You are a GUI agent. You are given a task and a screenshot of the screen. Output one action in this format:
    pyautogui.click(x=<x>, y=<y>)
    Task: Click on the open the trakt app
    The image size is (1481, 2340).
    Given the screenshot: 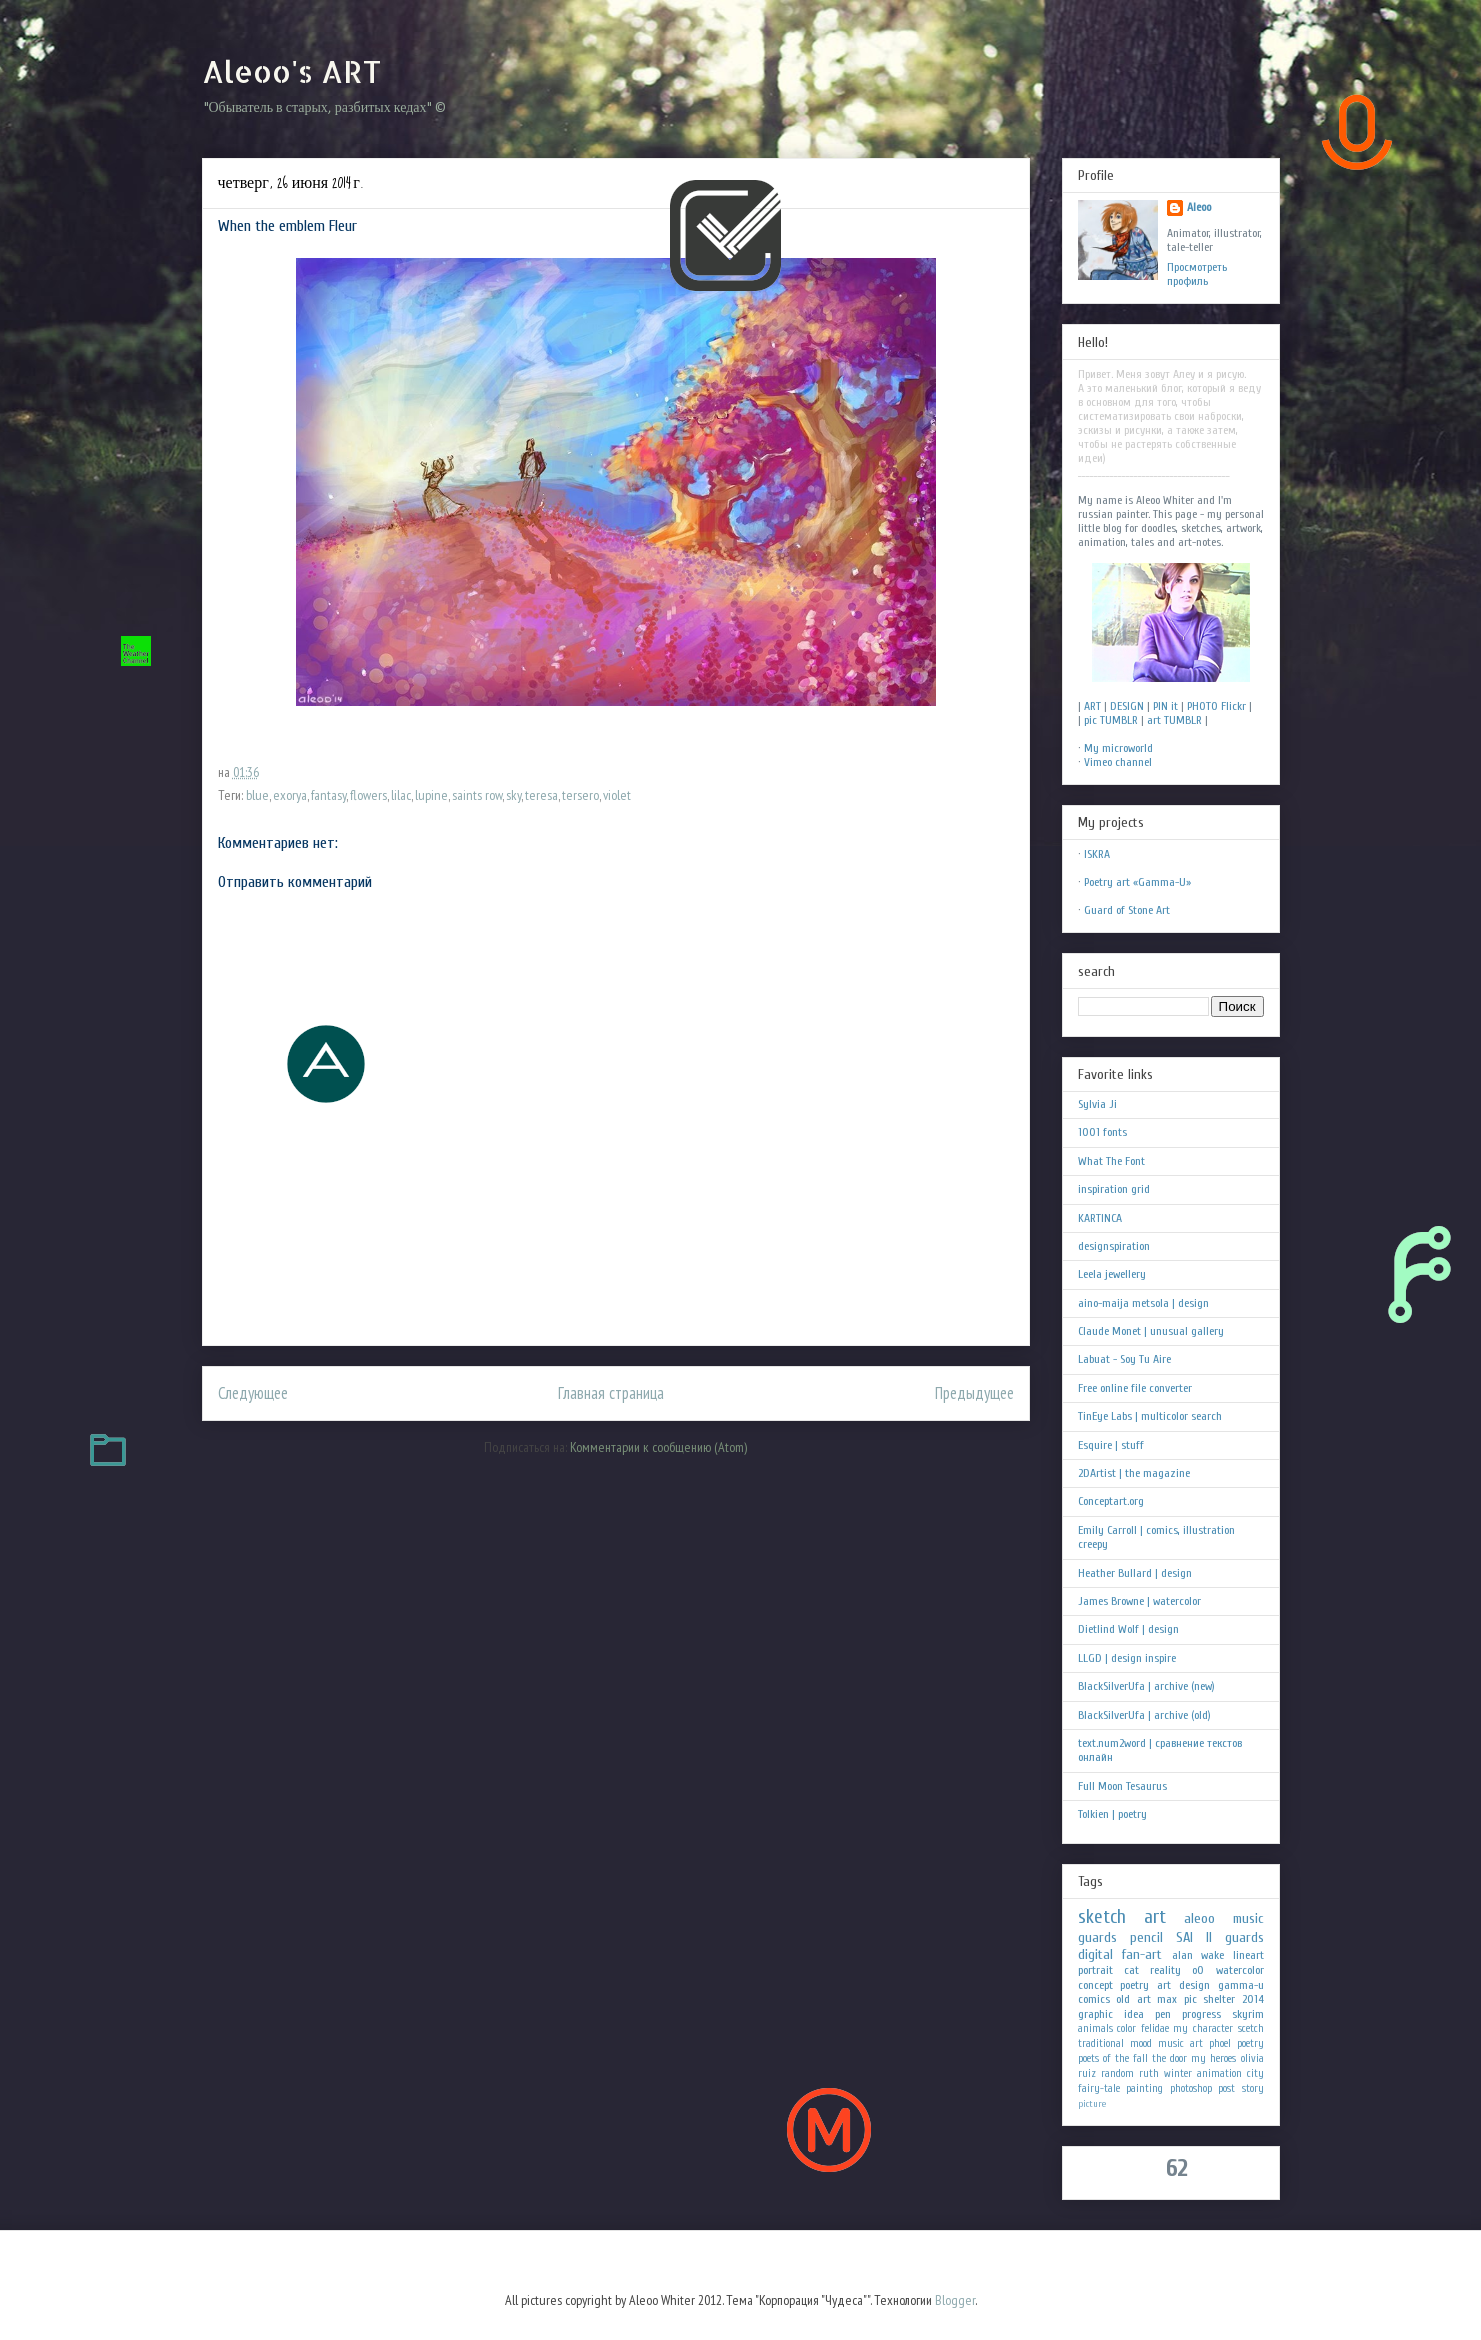 What is the action you would take?
    pyautogui.click(x=725, y=235)
    